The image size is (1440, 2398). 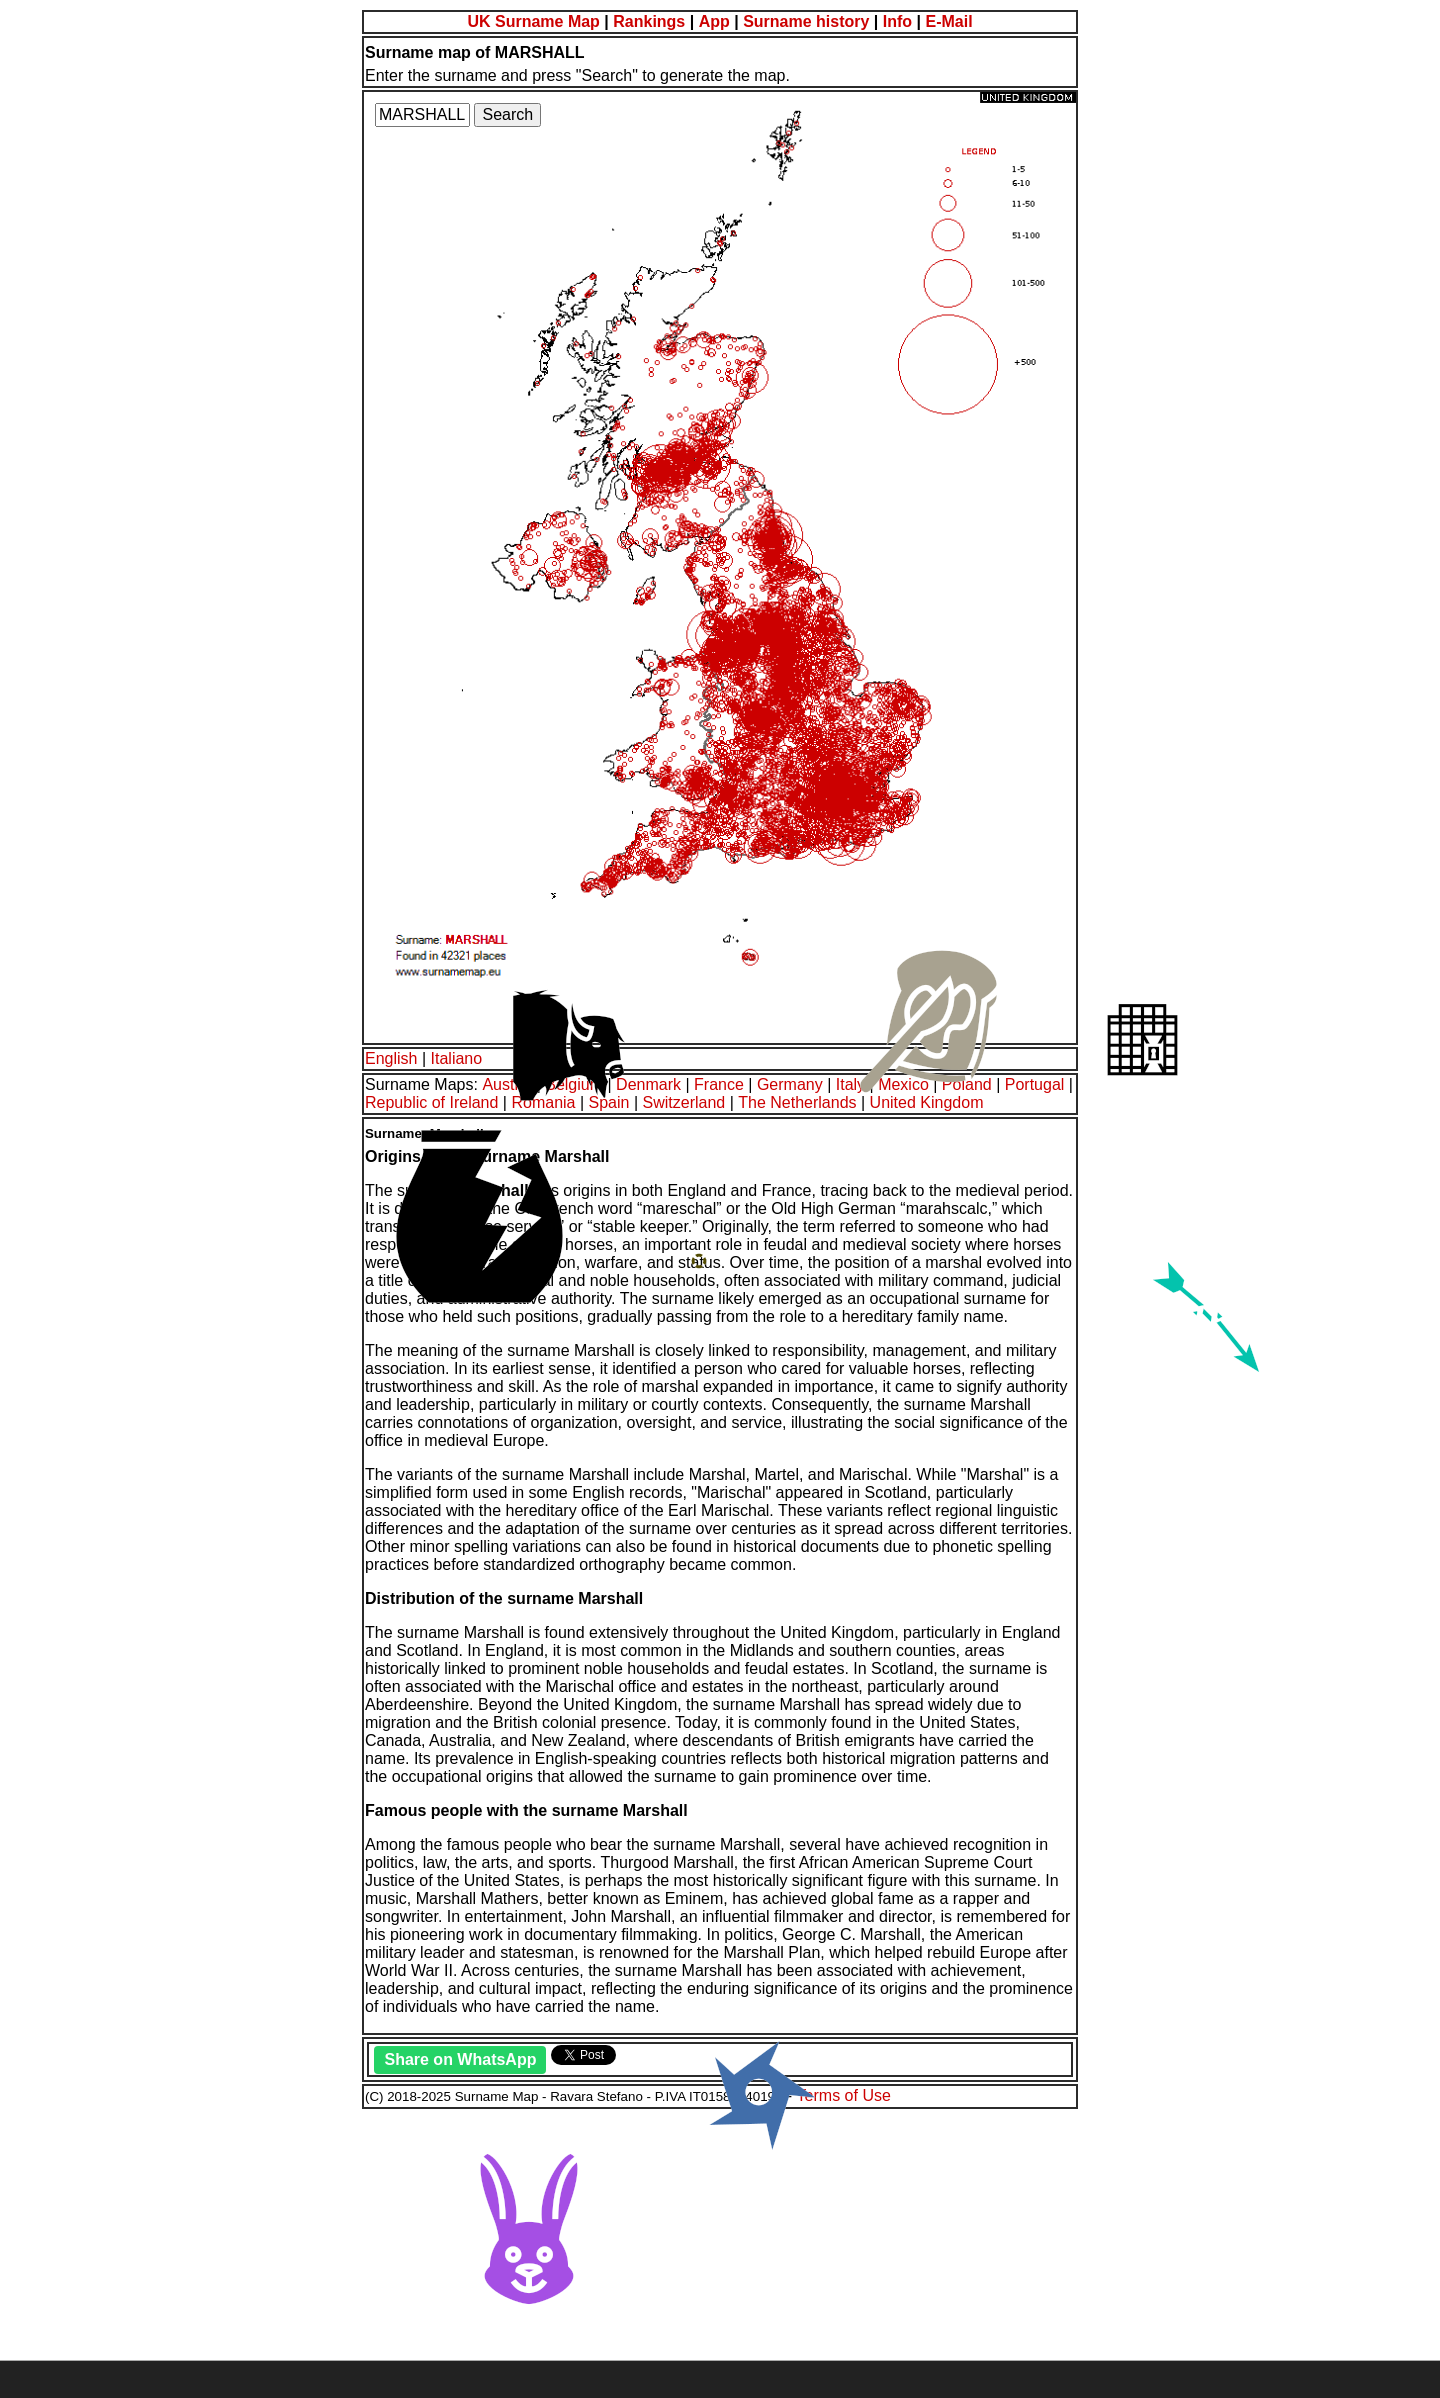 What do you see at coordinates (699, 1261) in the screenshot?
I see `access help or support center` at bounding box center [699, 1261].